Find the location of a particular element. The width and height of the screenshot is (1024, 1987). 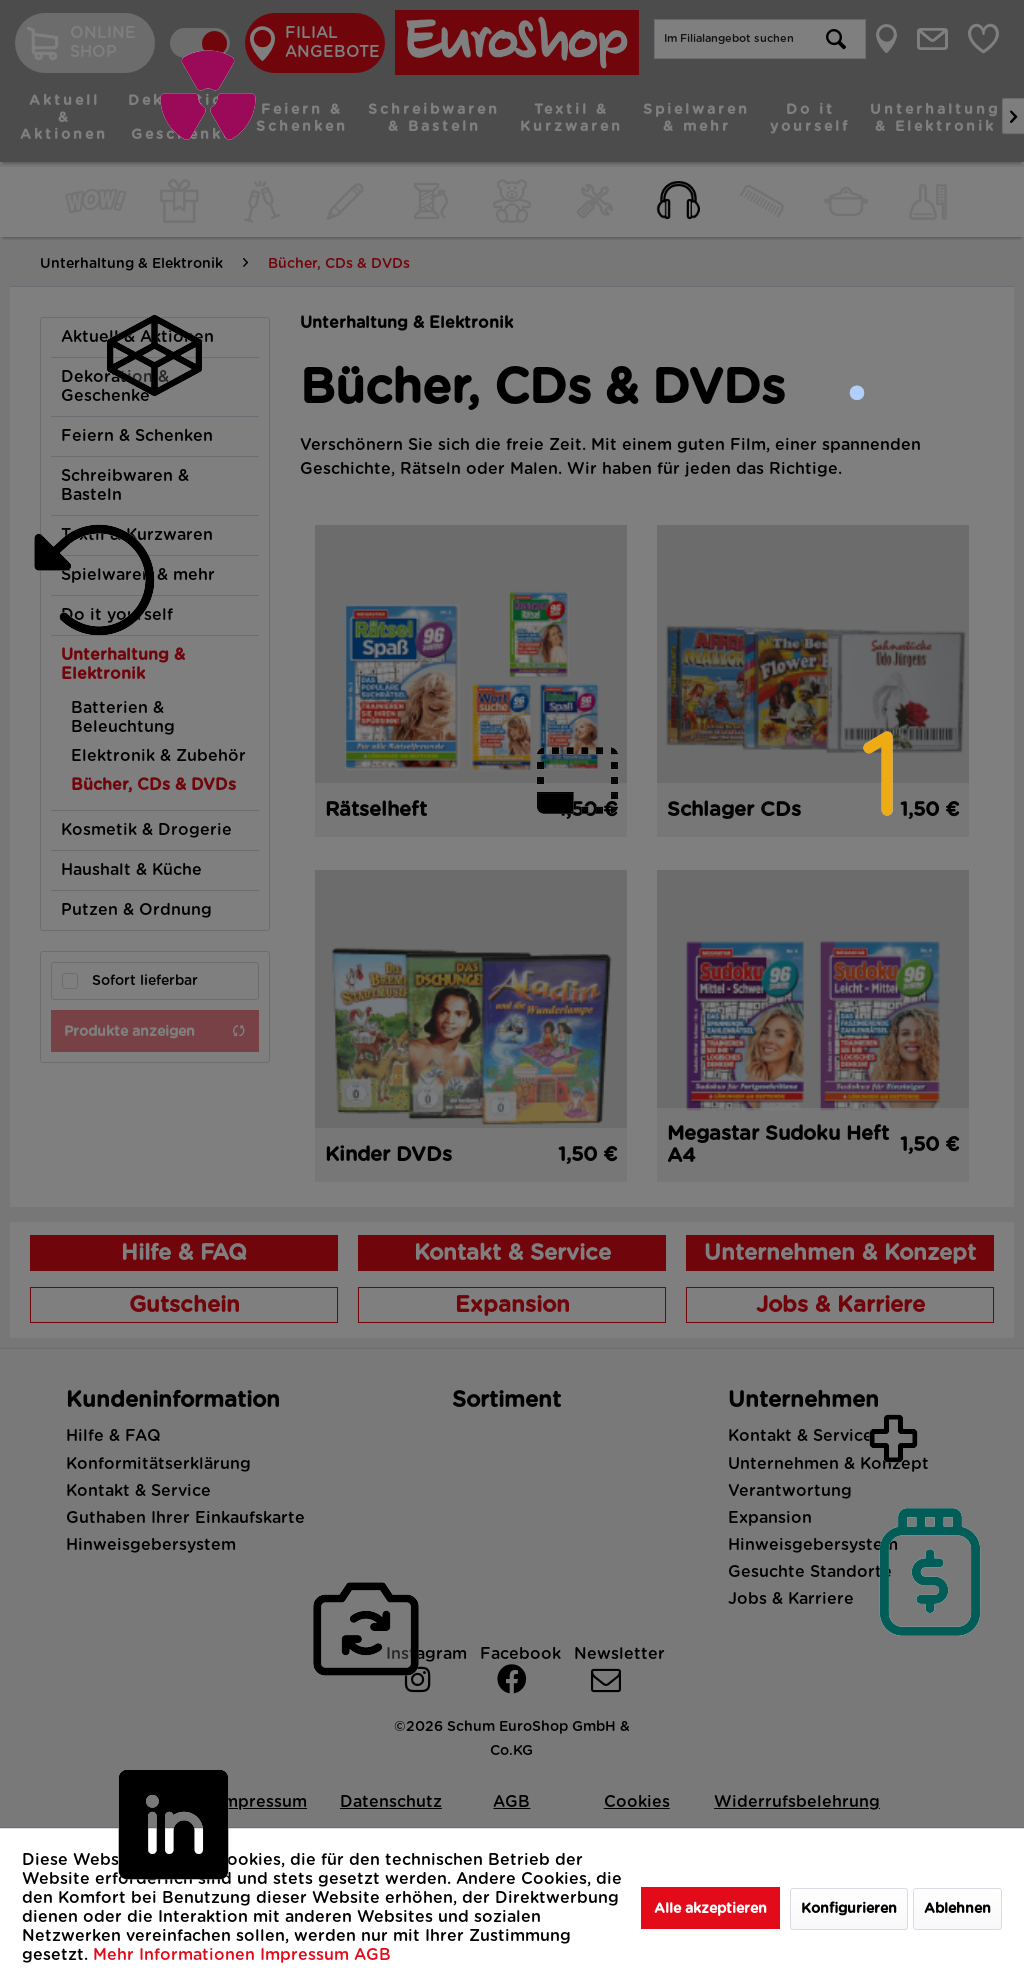

access health or medical information is located at coordinates (893, 1438).